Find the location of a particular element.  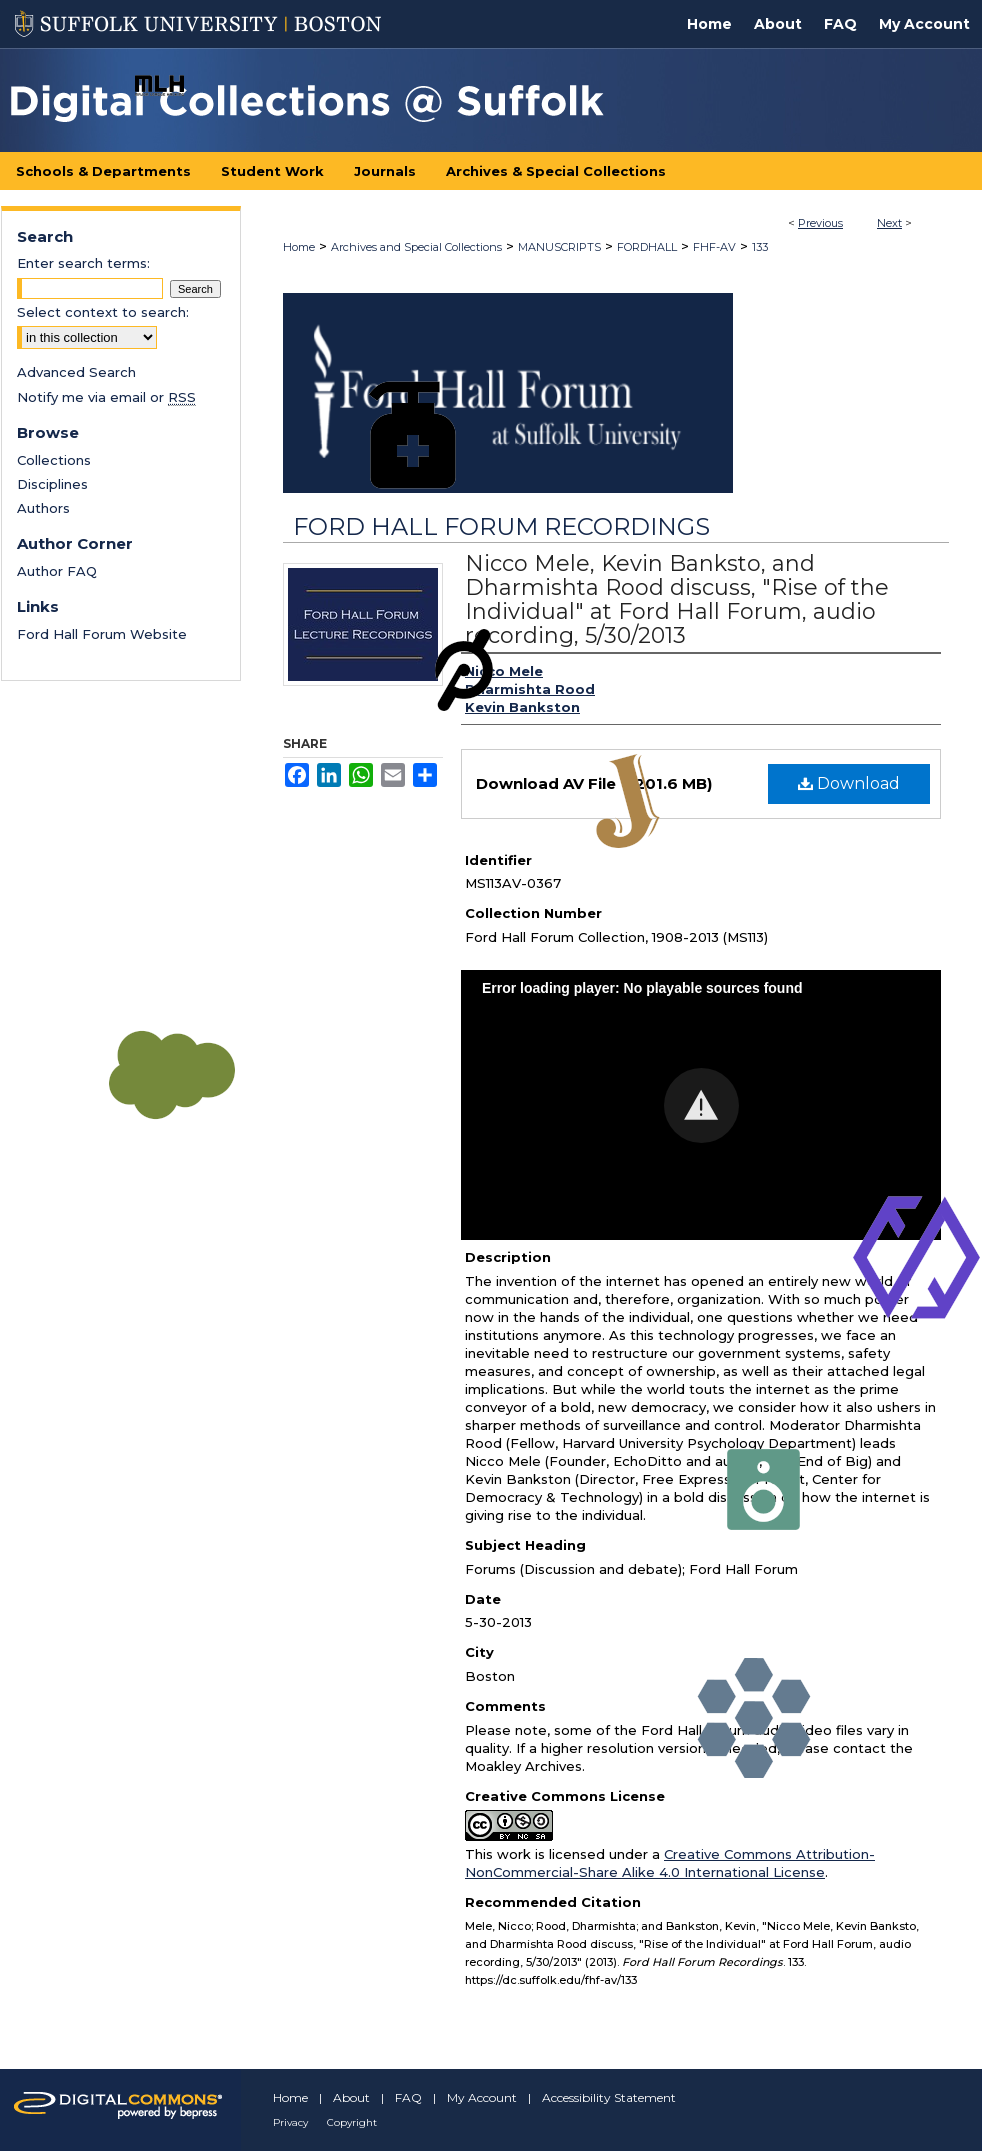

xendit payment platform logo is located at coordinates (916, 1257).